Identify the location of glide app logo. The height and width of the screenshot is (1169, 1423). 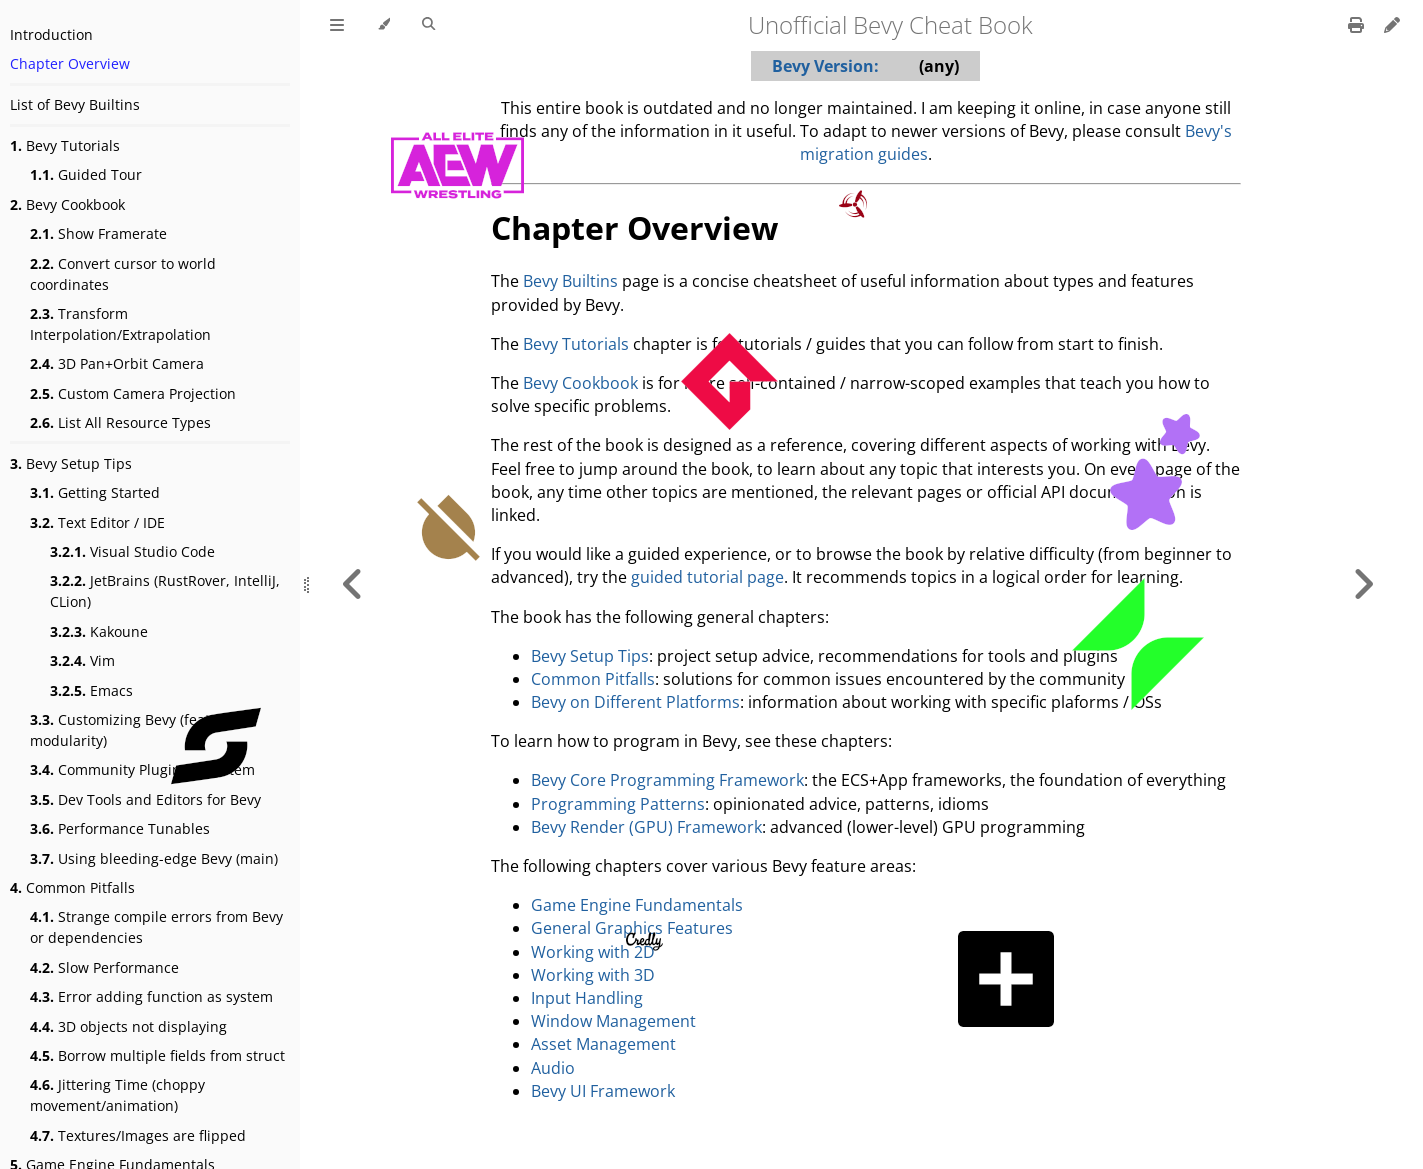
(1138, 644).